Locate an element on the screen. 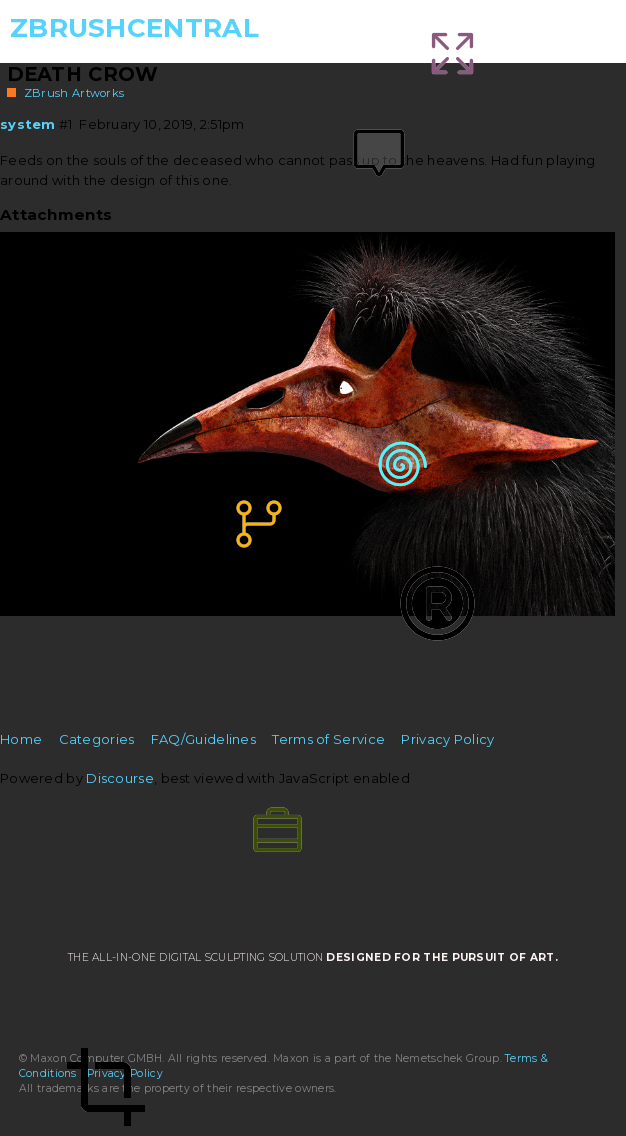 The width and height of the screenshot is (626, 1136). view repository branches is located at coordinates (256, 524).